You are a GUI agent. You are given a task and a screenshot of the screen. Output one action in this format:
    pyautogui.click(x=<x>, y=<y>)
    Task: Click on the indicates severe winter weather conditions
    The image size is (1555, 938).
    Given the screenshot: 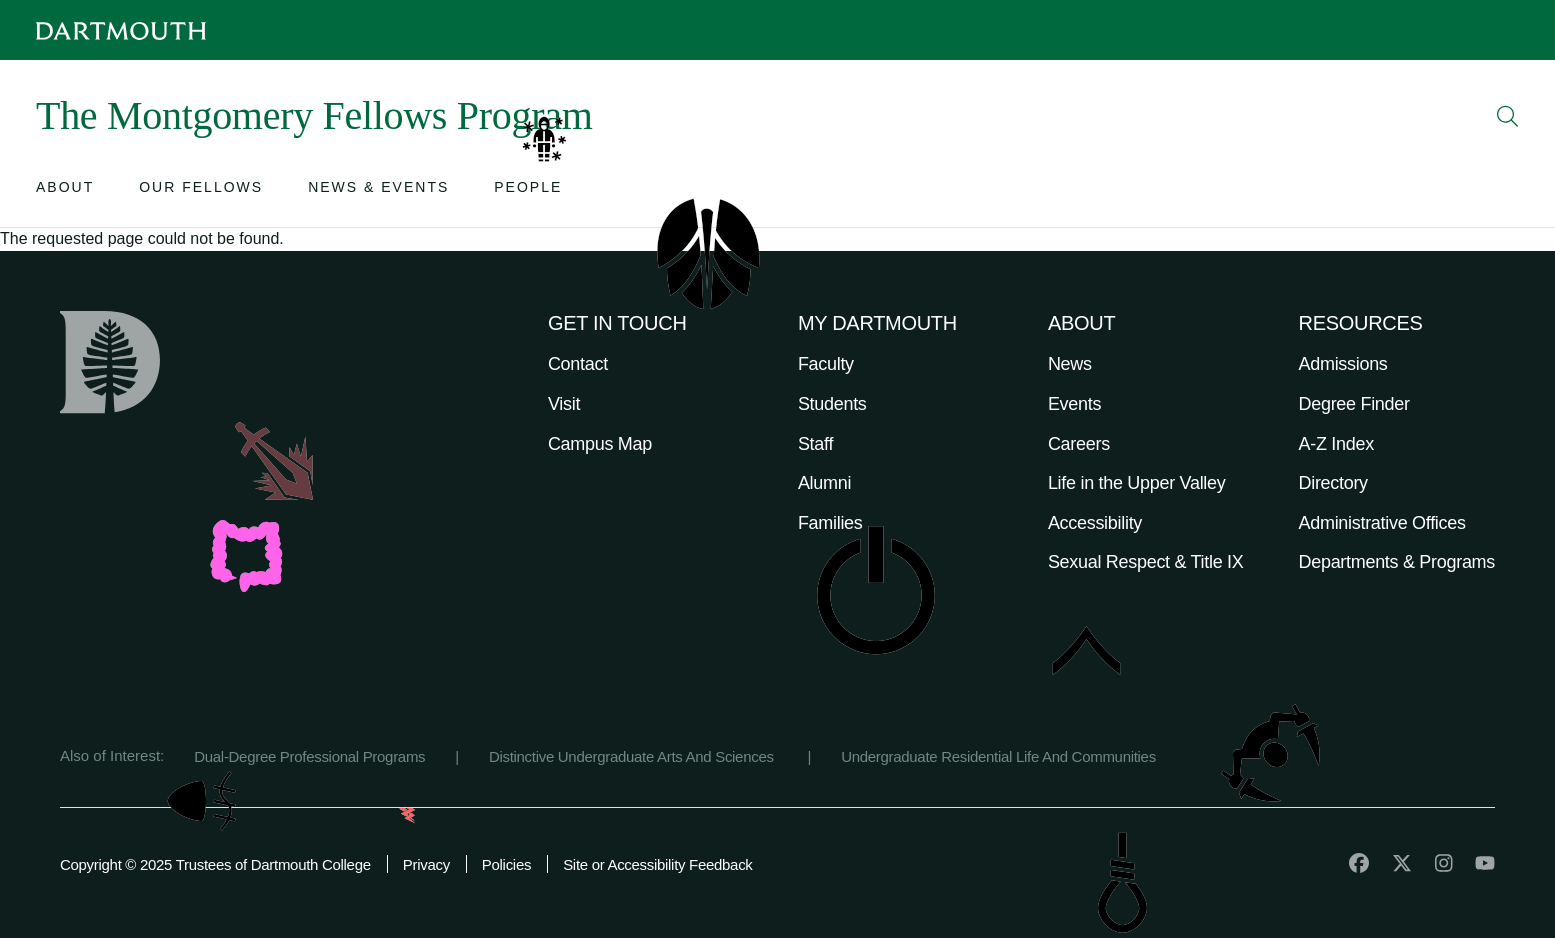 What is the action you would take?
    pyautogui.click(x=544, y=139)
    